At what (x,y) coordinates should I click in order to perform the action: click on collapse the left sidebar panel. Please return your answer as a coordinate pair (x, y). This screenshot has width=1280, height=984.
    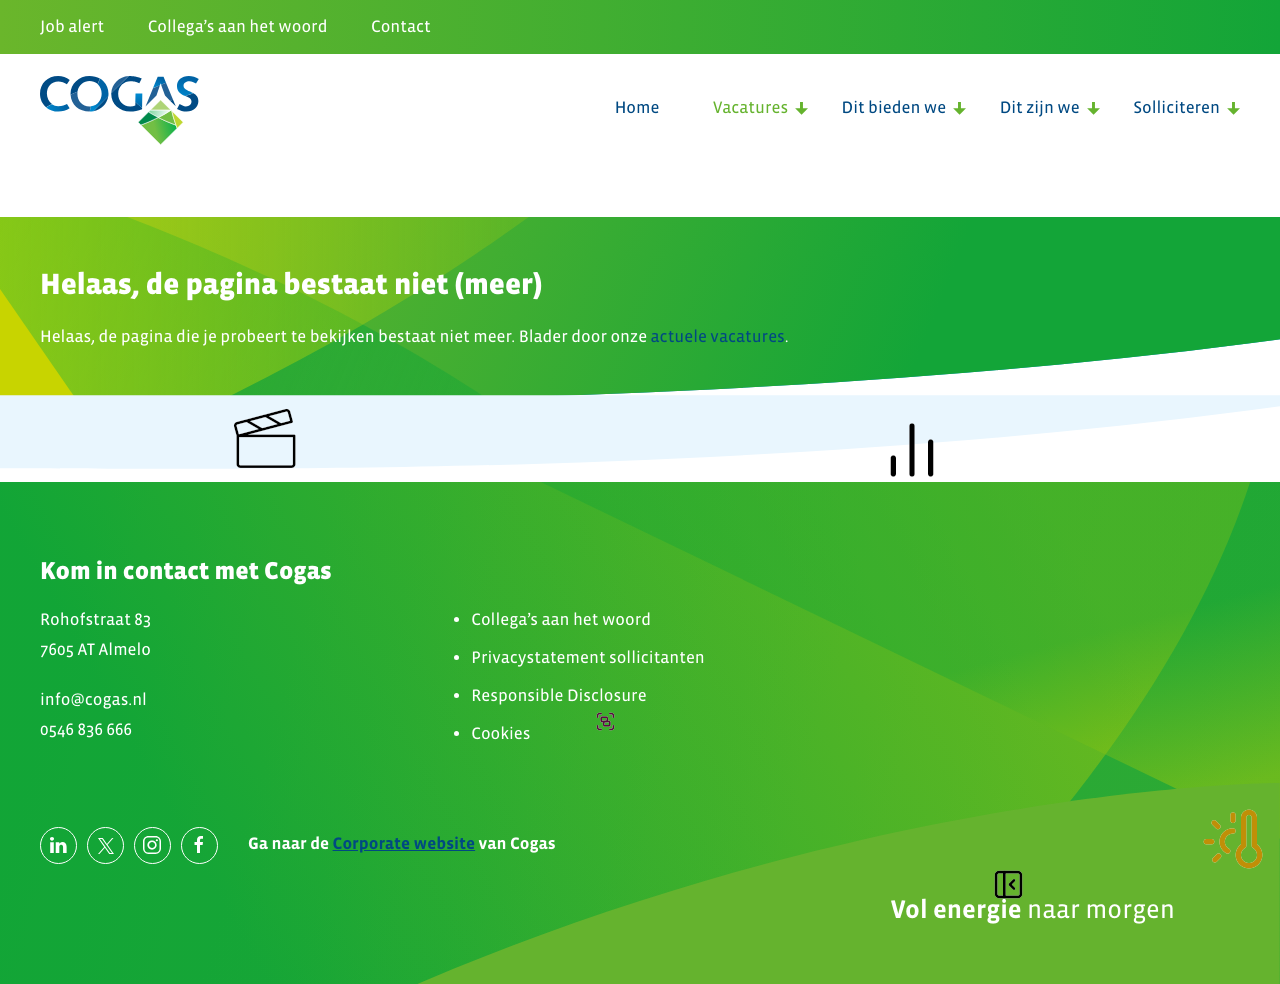
    Looking at the image, I should click on (1008, 884).